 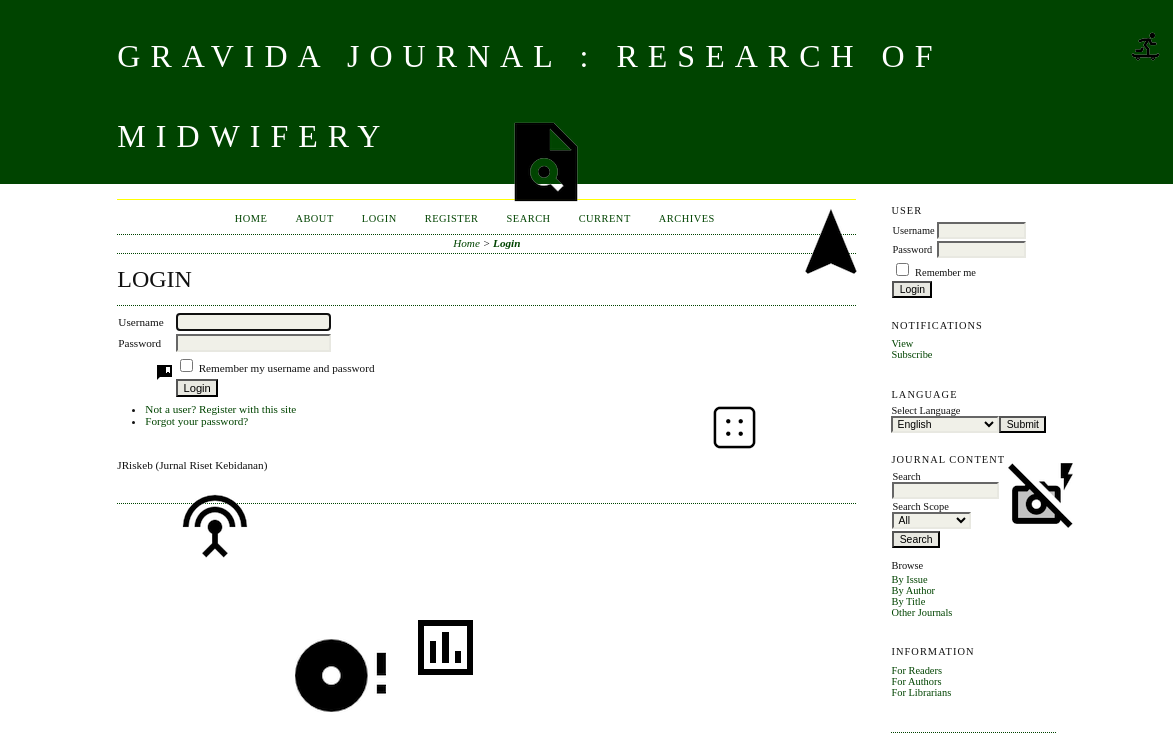 What do you see at coordinates (734, 427) in the screenshot?
I see `roll or randomize with a value of four` at bounding box center [734, 427].